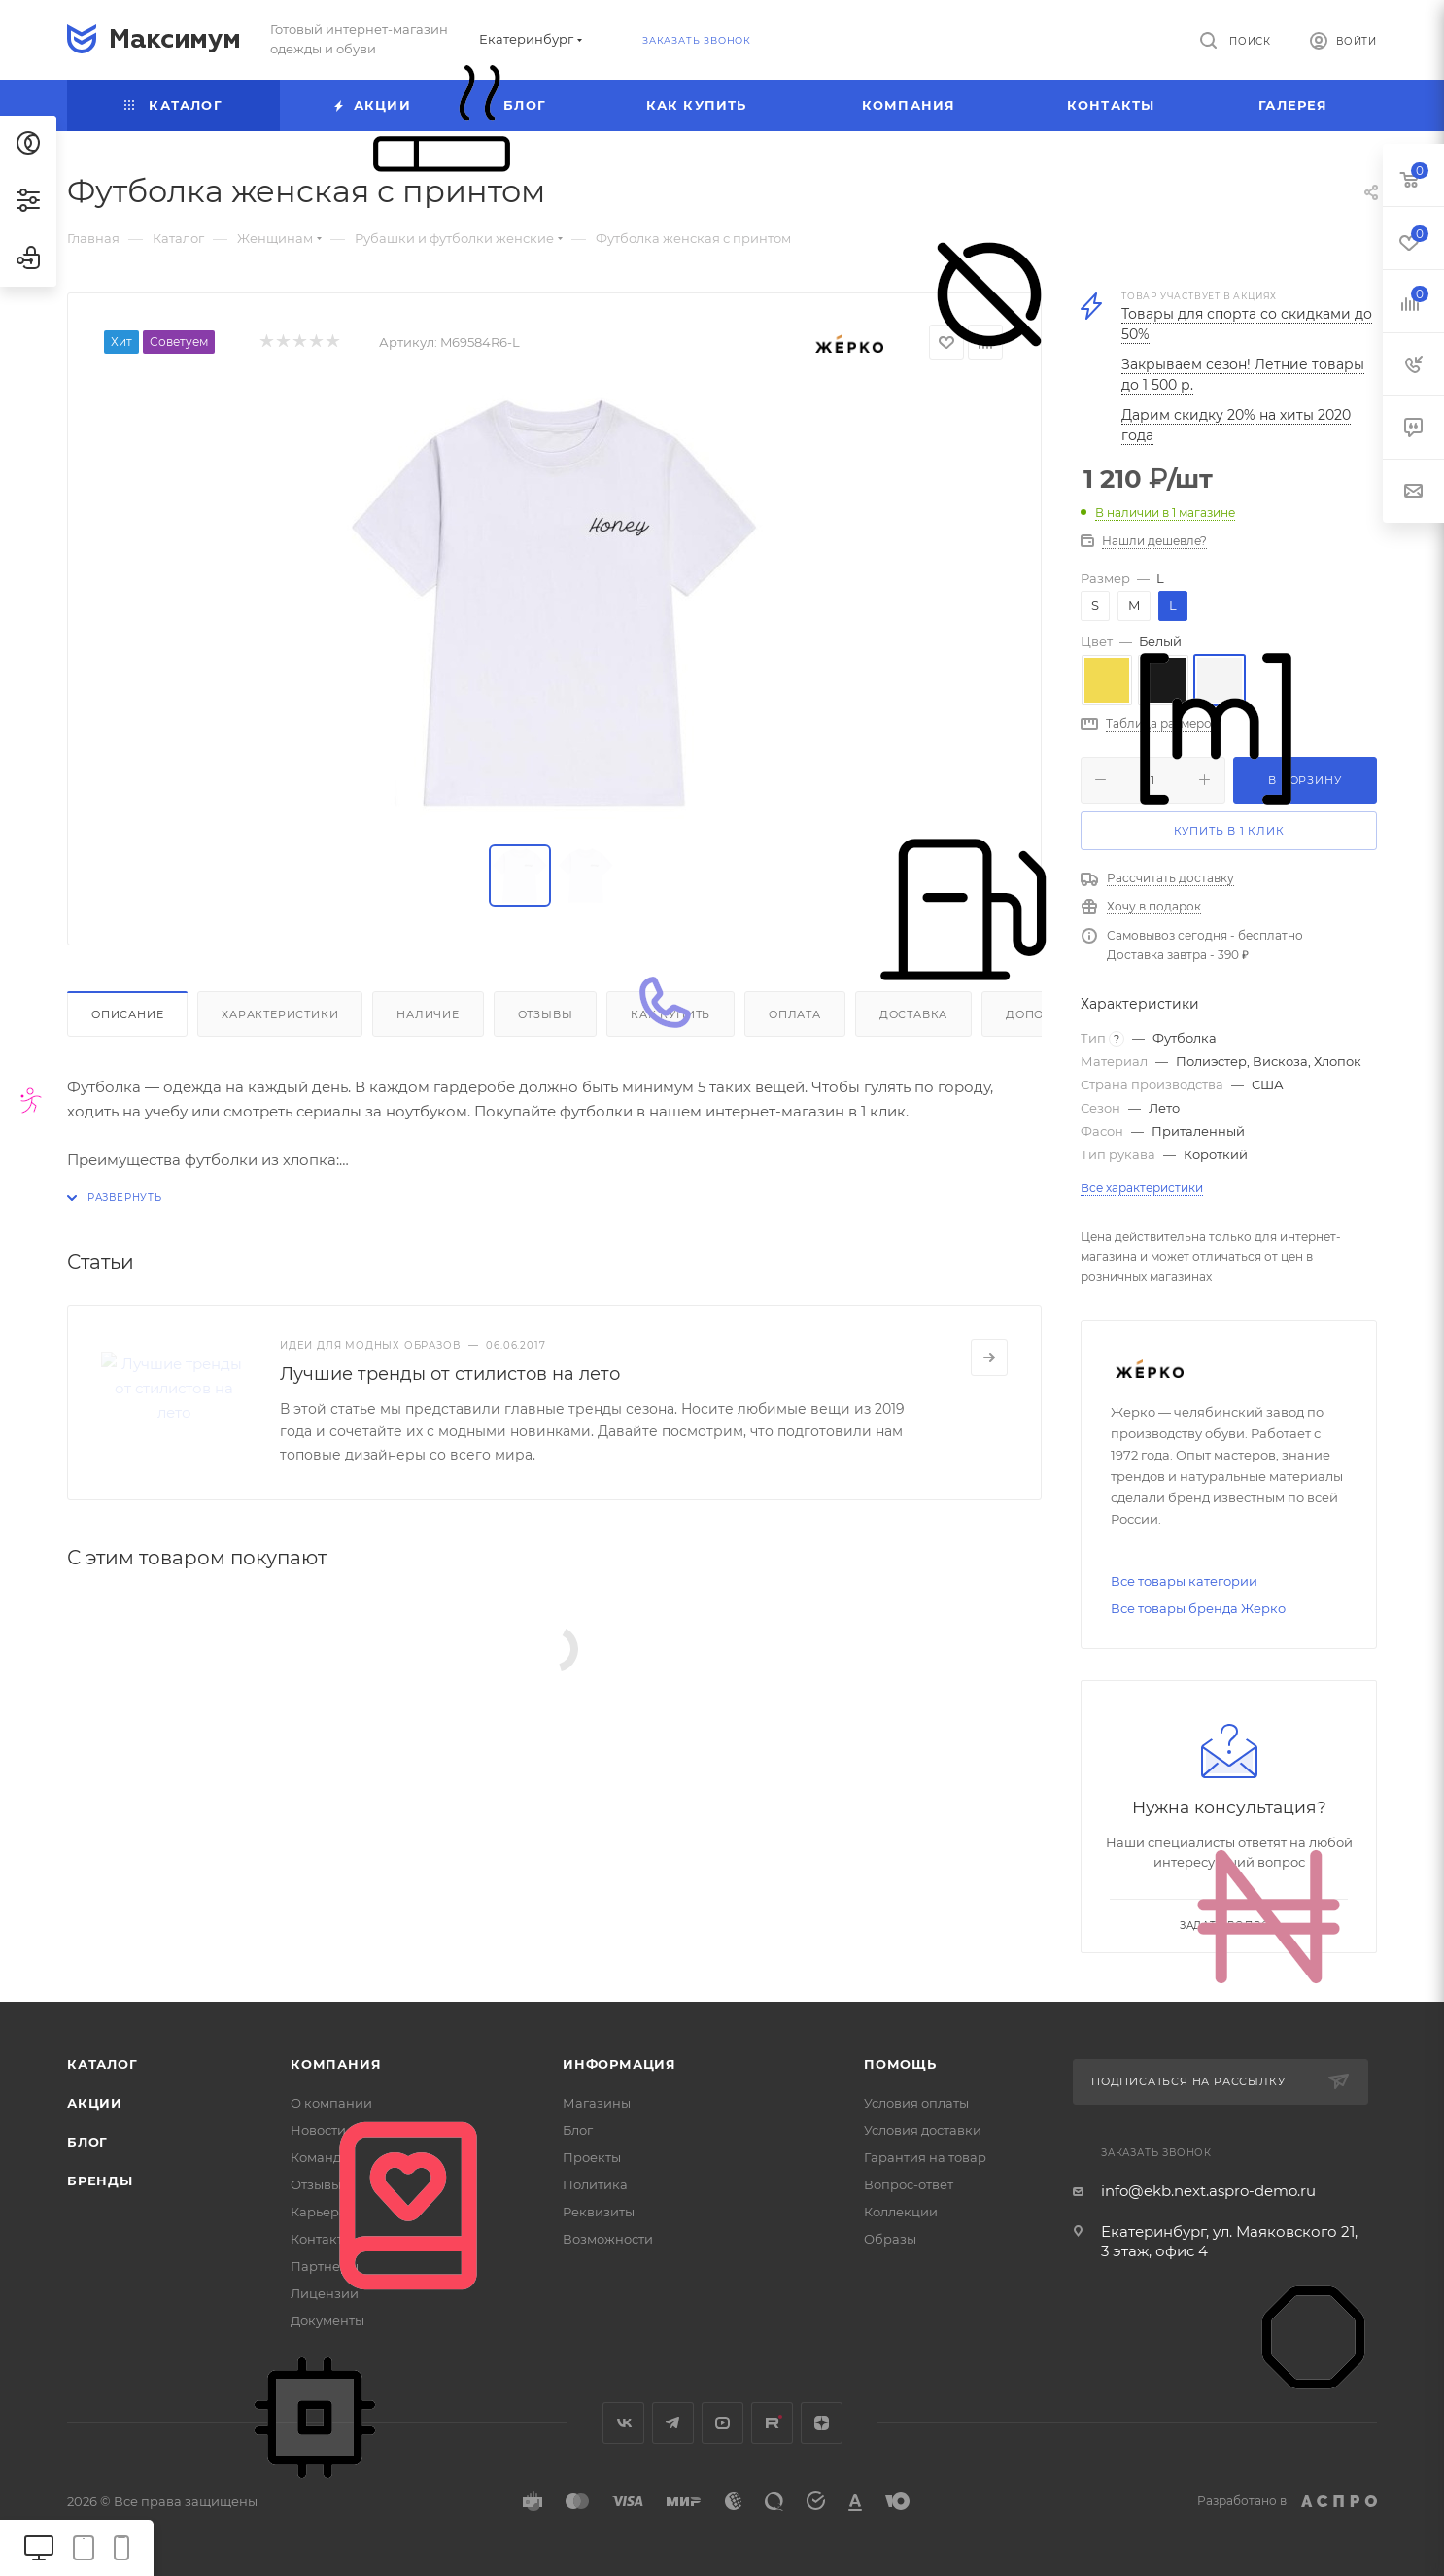  Describe the element at coordinates (408, 2206) in the screenshot. I see `view your favorite books` at that location.